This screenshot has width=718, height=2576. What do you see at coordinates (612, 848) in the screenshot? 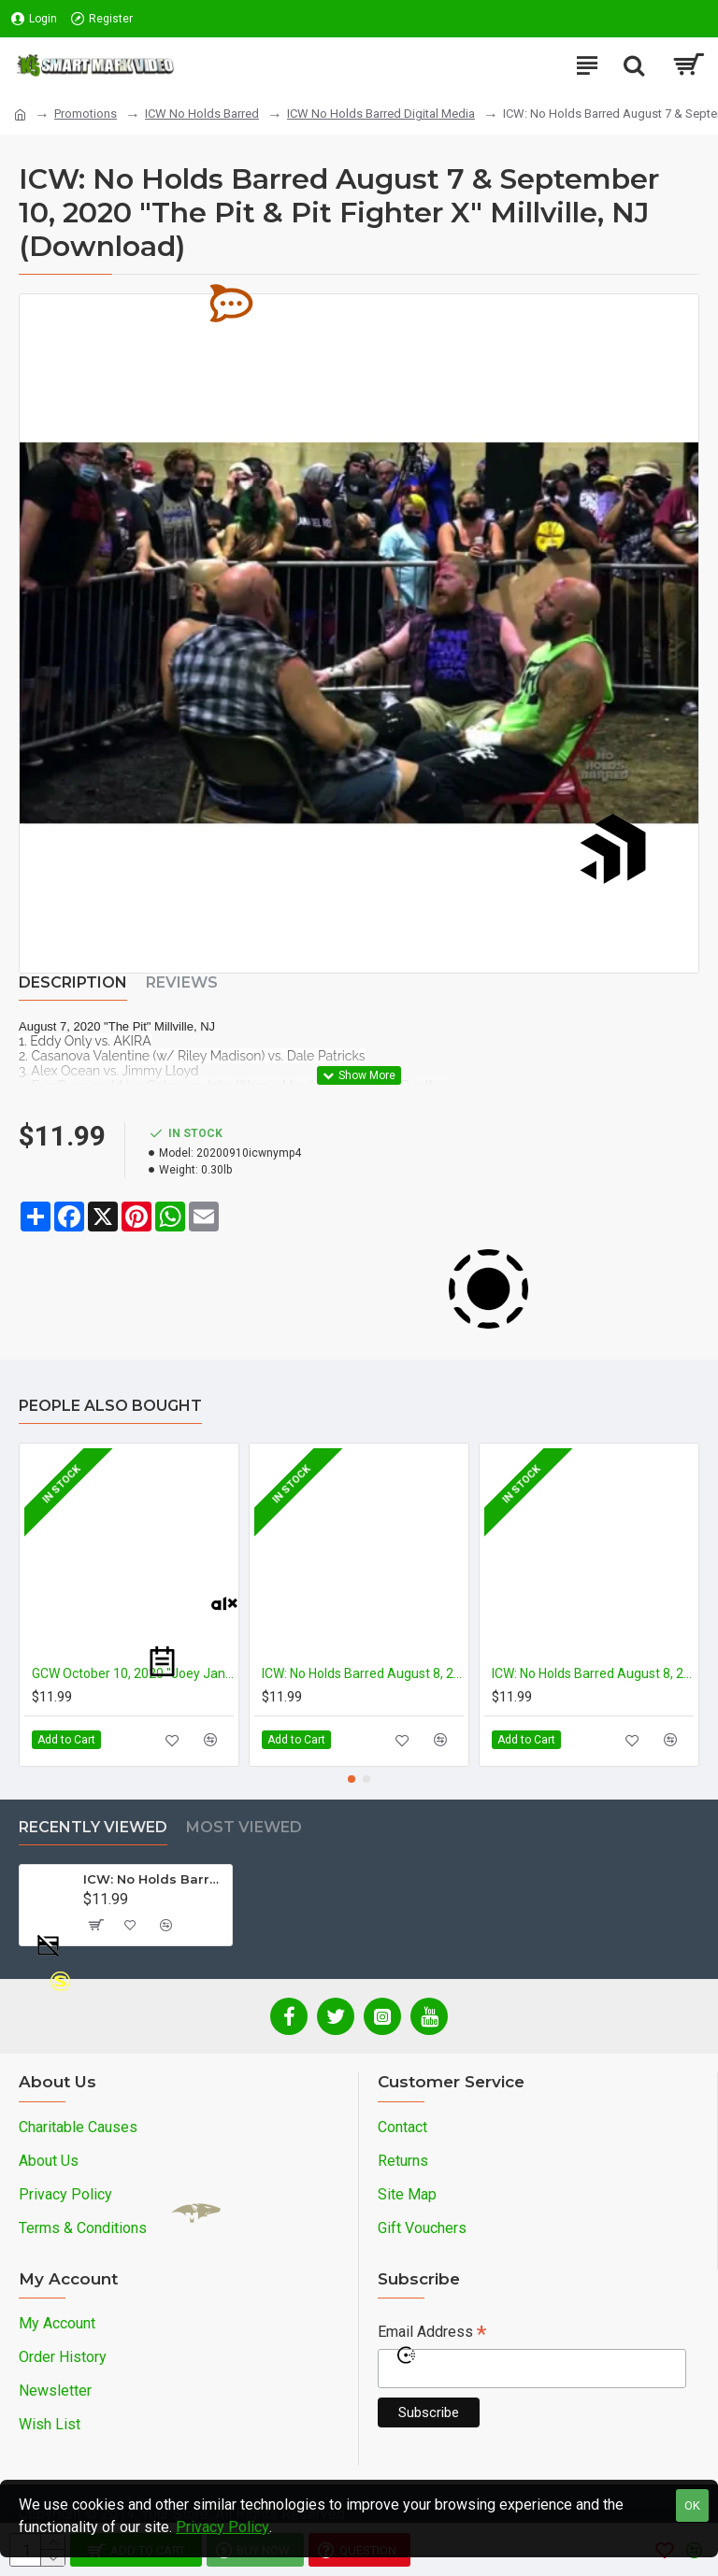
I see `progress software company logo` at bounding box center [612, 848].